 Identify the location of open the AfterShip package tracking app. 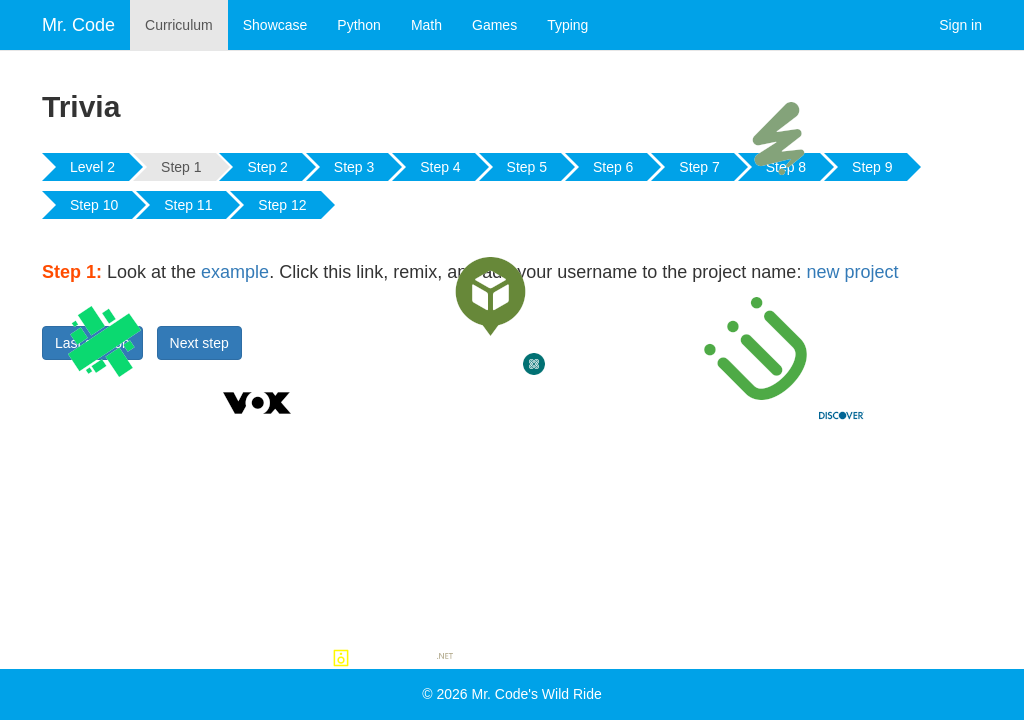
(490, 296).